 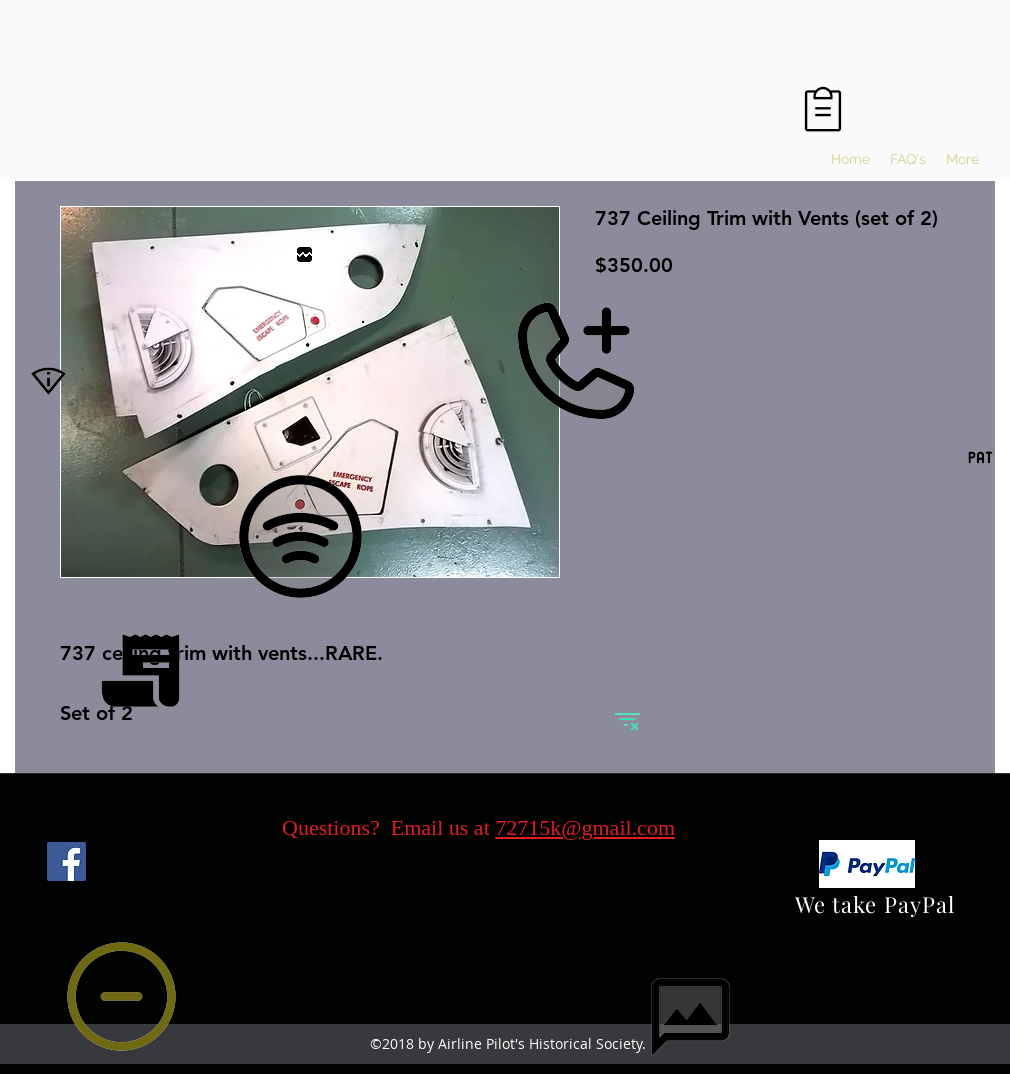 What do you see at coordinates (690, 1017) in the screenshot?
I see `send or receive a picture message (MMS)` at bounding box center [690, 1017].